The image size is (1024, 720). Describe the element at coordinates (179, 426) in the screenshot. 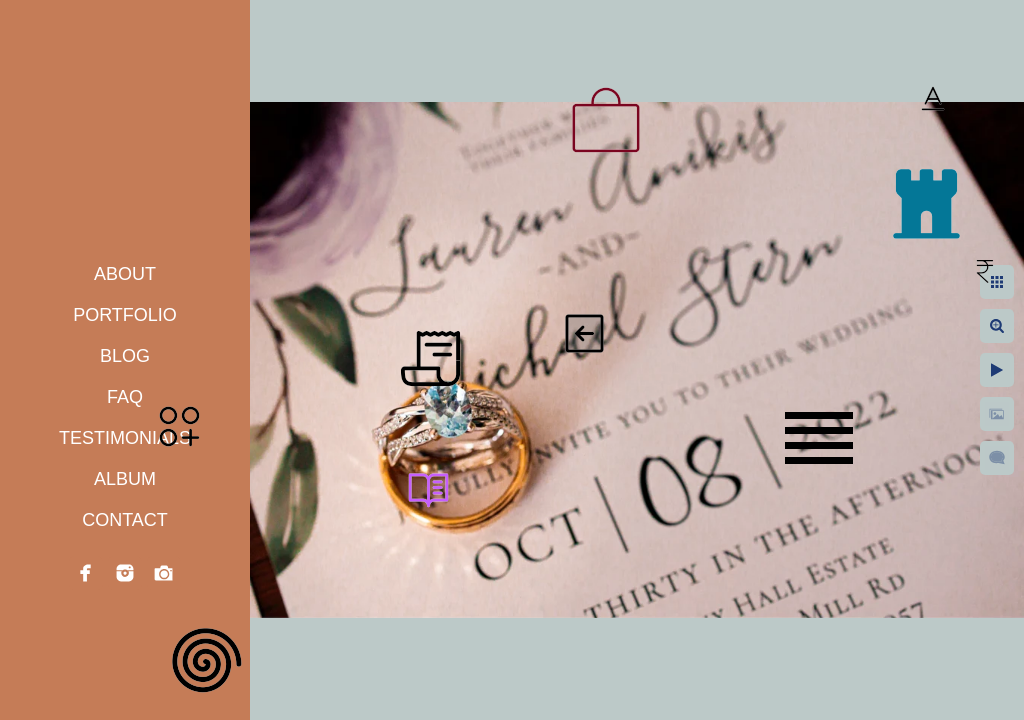

I see `add a new item to a group or collection` at that location.